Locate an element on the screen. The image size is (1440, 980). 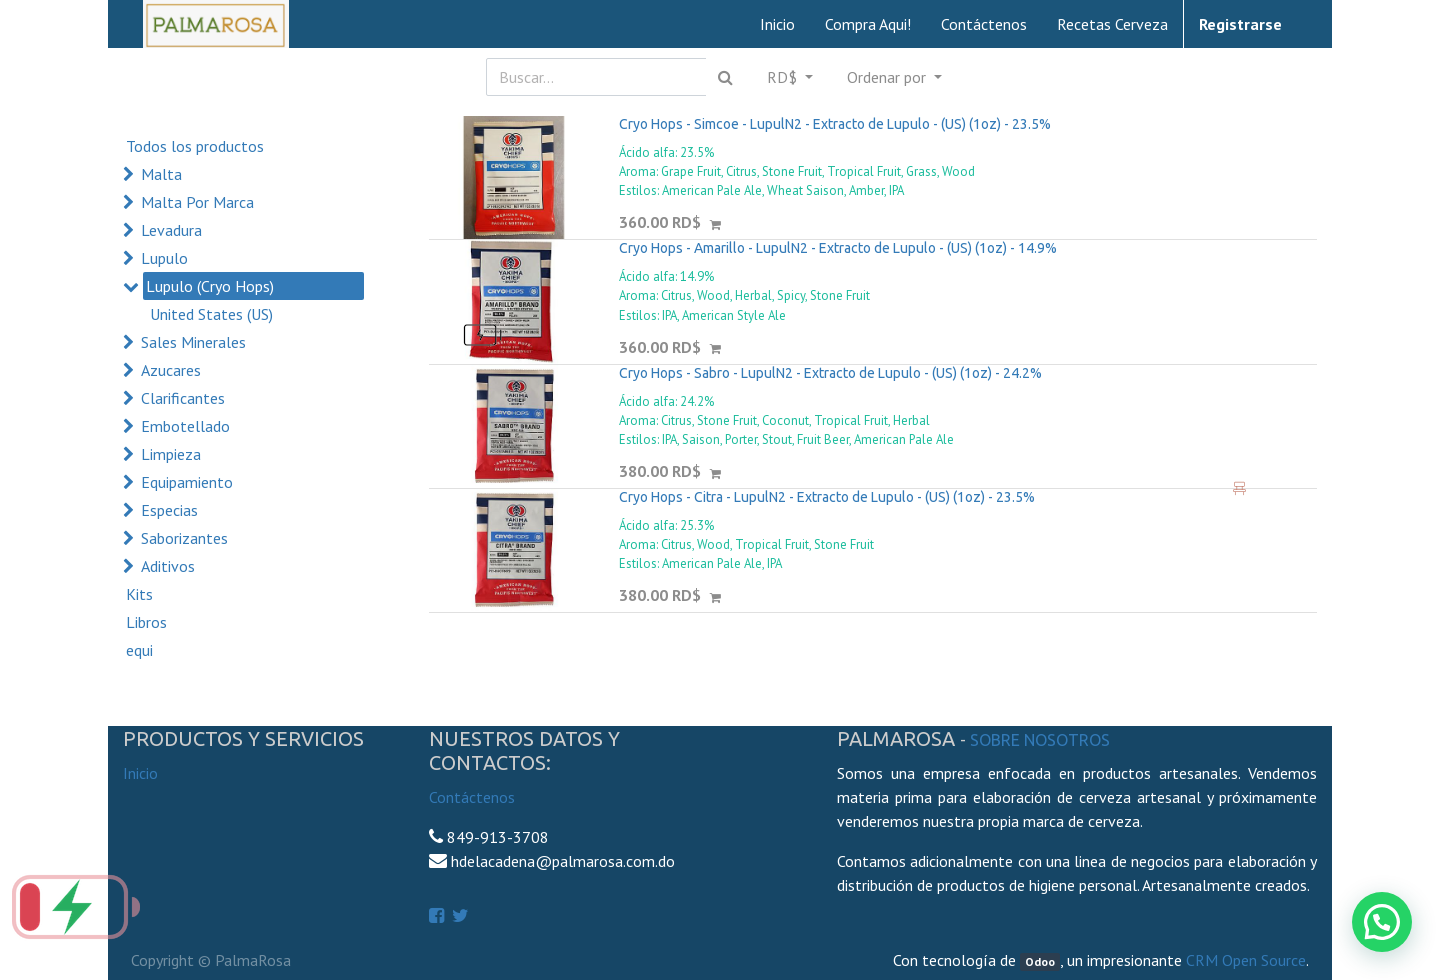
browse furniture or seating options is located at coordinates (1239, 488).